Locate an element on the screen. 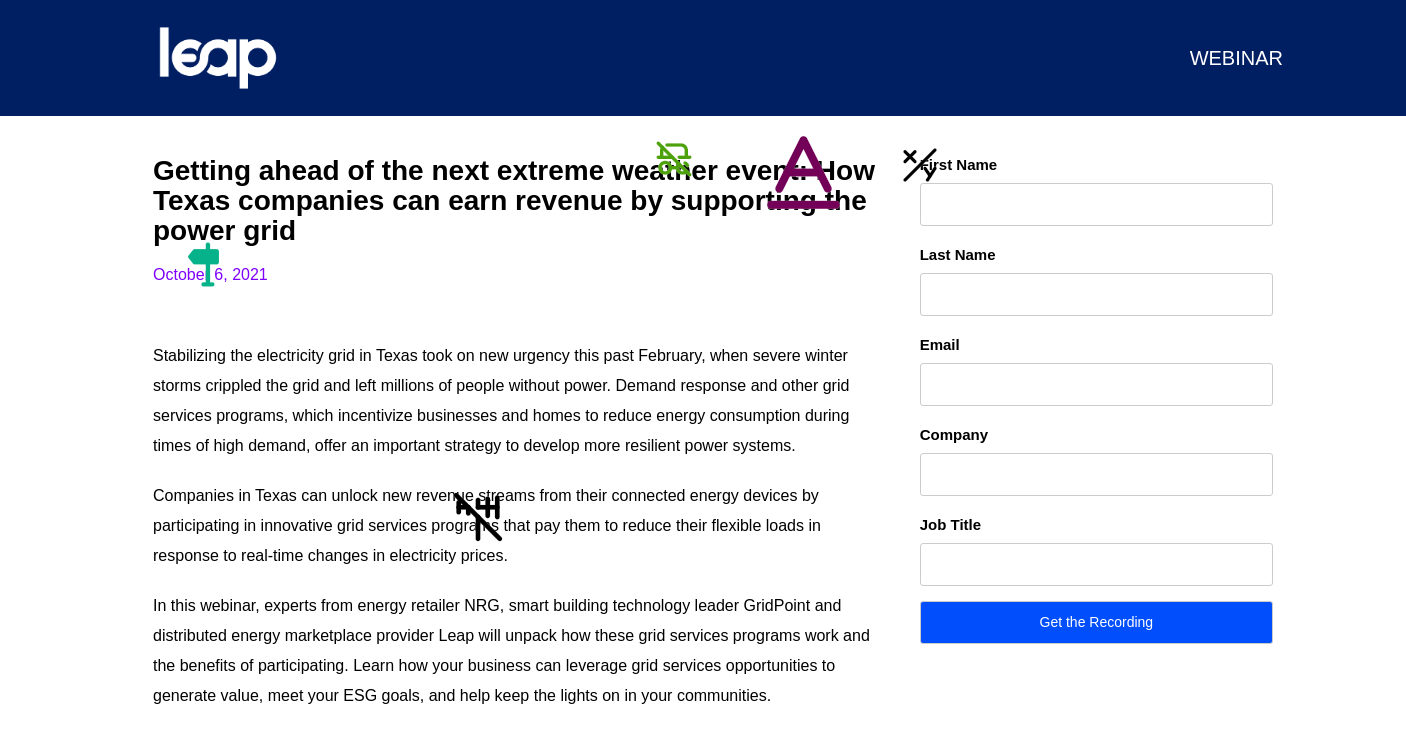 Image resolution: width=1406 pixels, height=751 pixels. disable incognito or private browsing mode is located at coordinates (674, 159).